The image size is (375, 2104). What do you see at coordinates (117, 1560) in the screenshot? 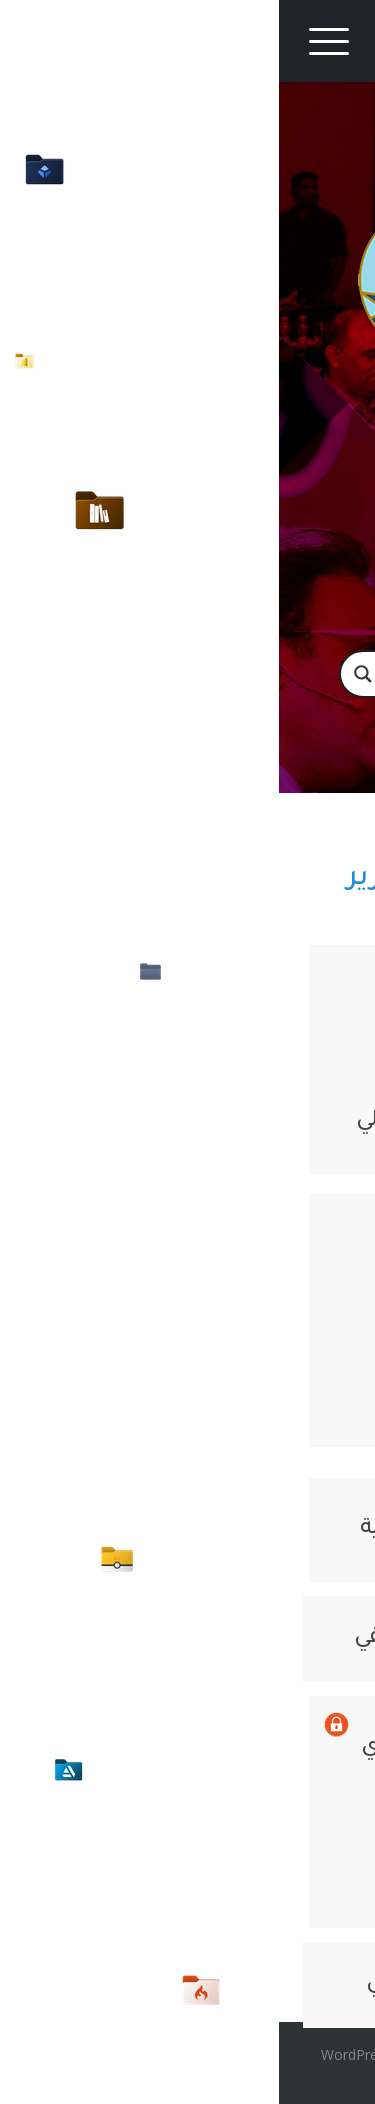
I see `open folder containing pokémon game files` at bounding box center [117, 1560].